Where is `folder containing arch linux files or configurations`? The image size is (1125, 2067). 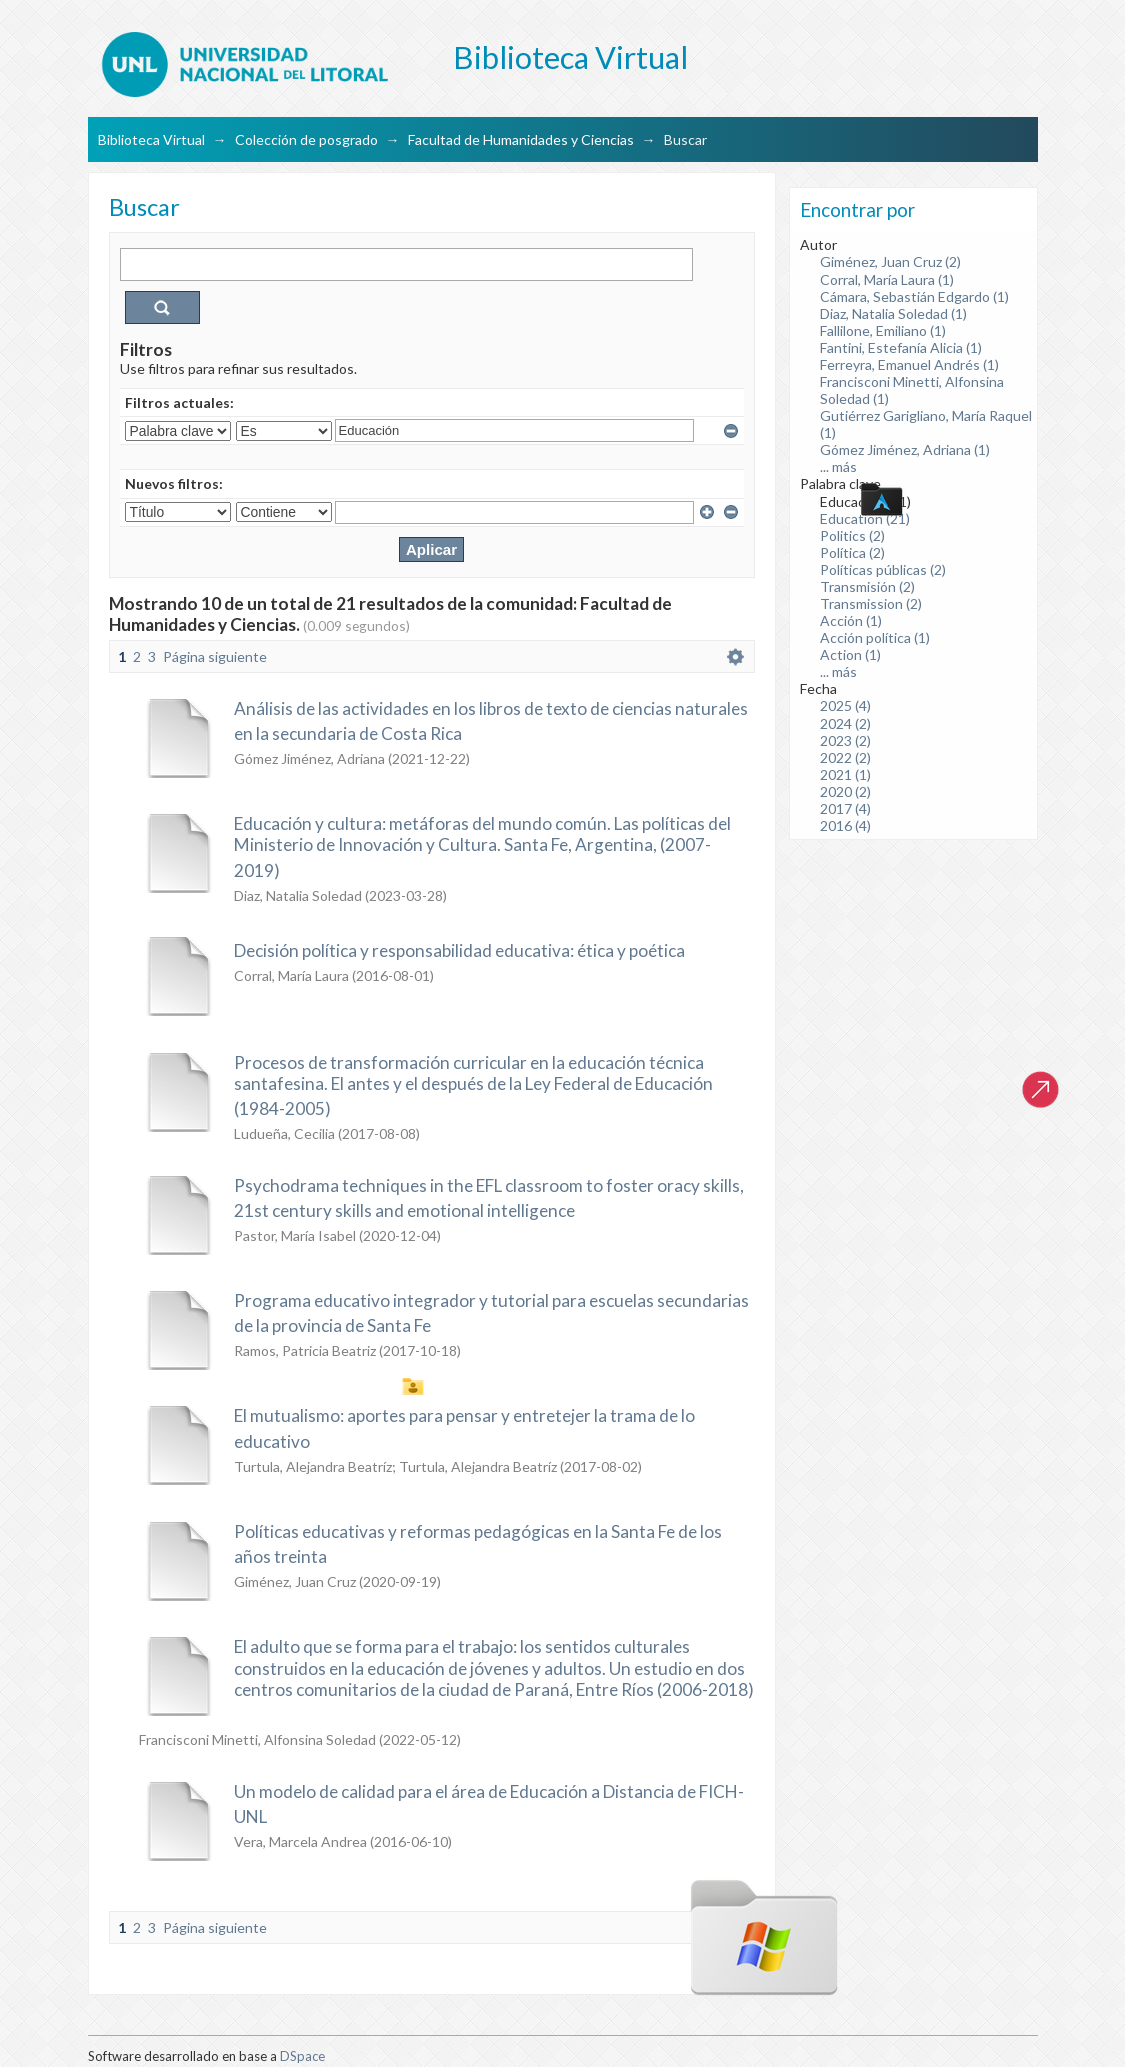
folder containing arch linux files or configurations is located at coordinates (881, 500).